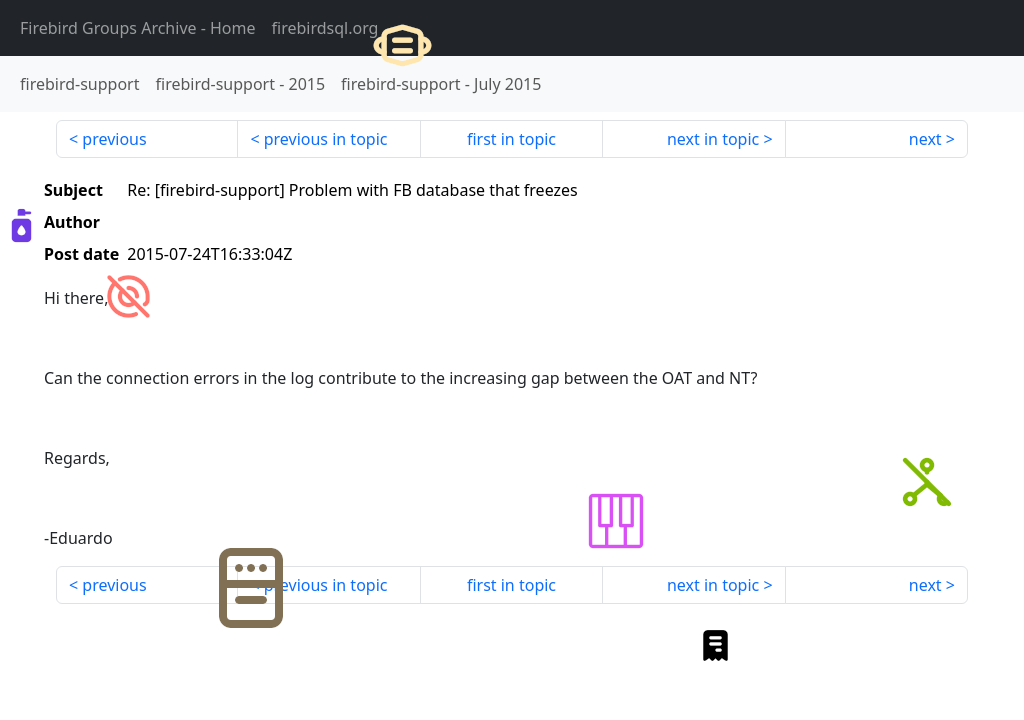  What do you see at coordinates (927, 482) in the screenshot?
I see `disable hierarchical view` at bounding box center [927, 482].